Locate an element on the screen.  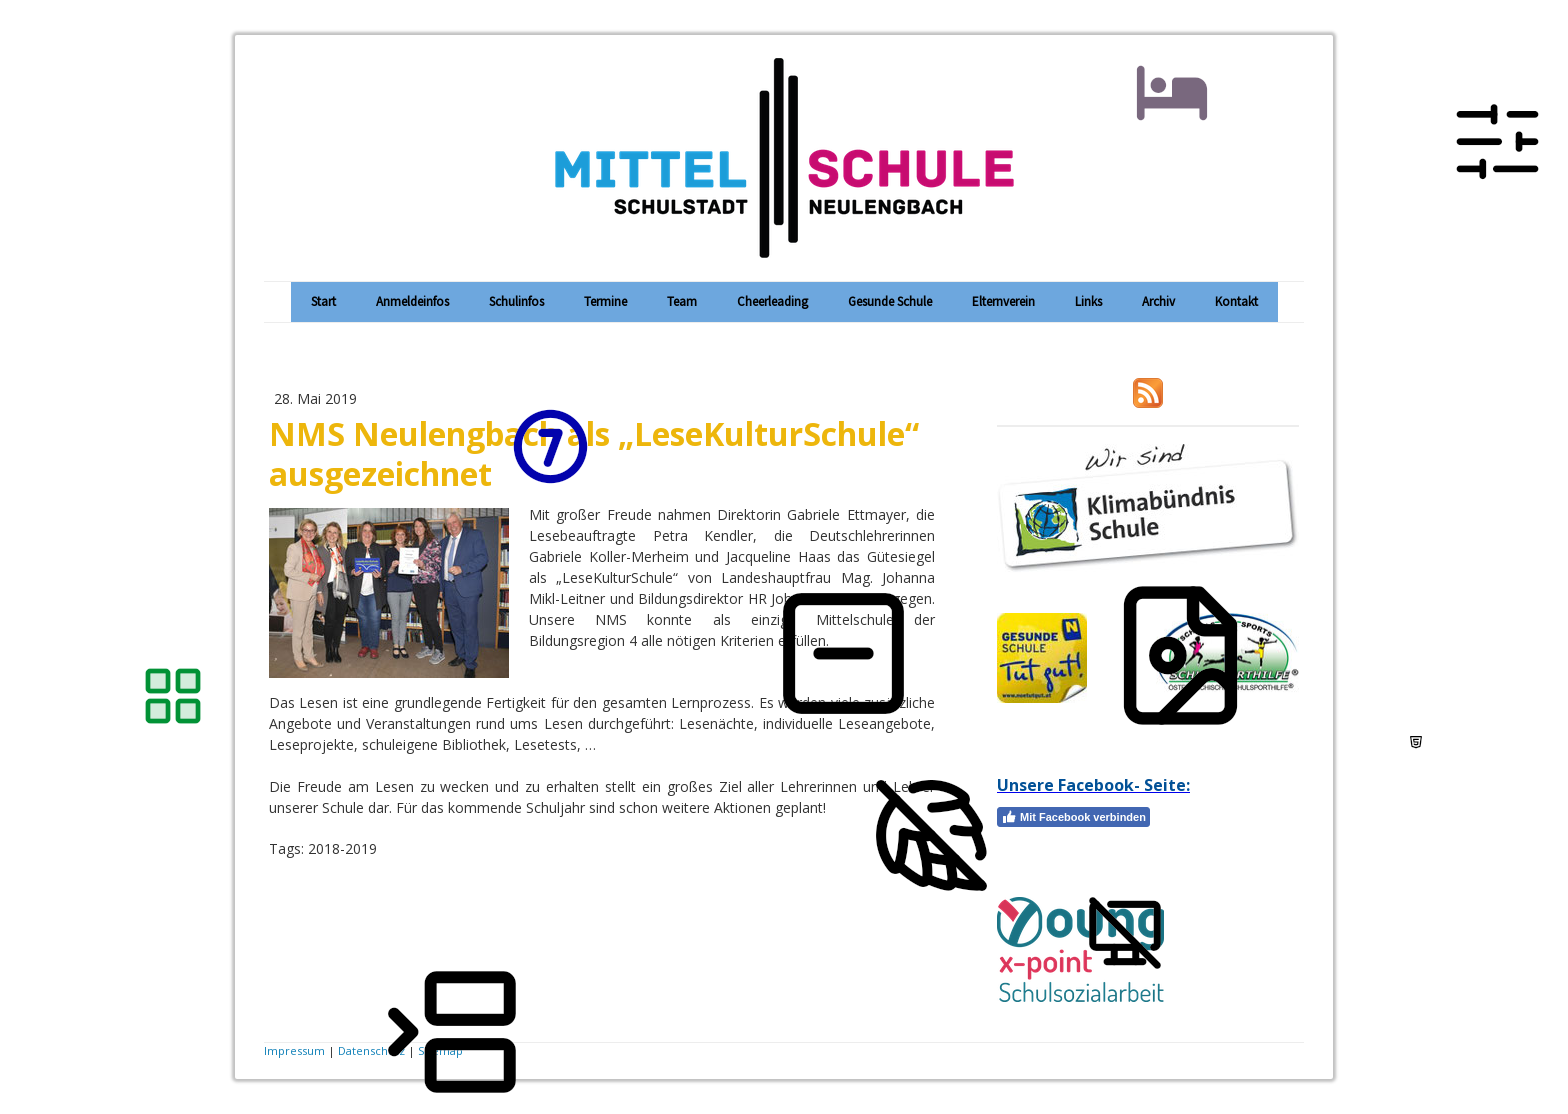
insert element at the beginning of a list is located at coordinates (455, 1032).